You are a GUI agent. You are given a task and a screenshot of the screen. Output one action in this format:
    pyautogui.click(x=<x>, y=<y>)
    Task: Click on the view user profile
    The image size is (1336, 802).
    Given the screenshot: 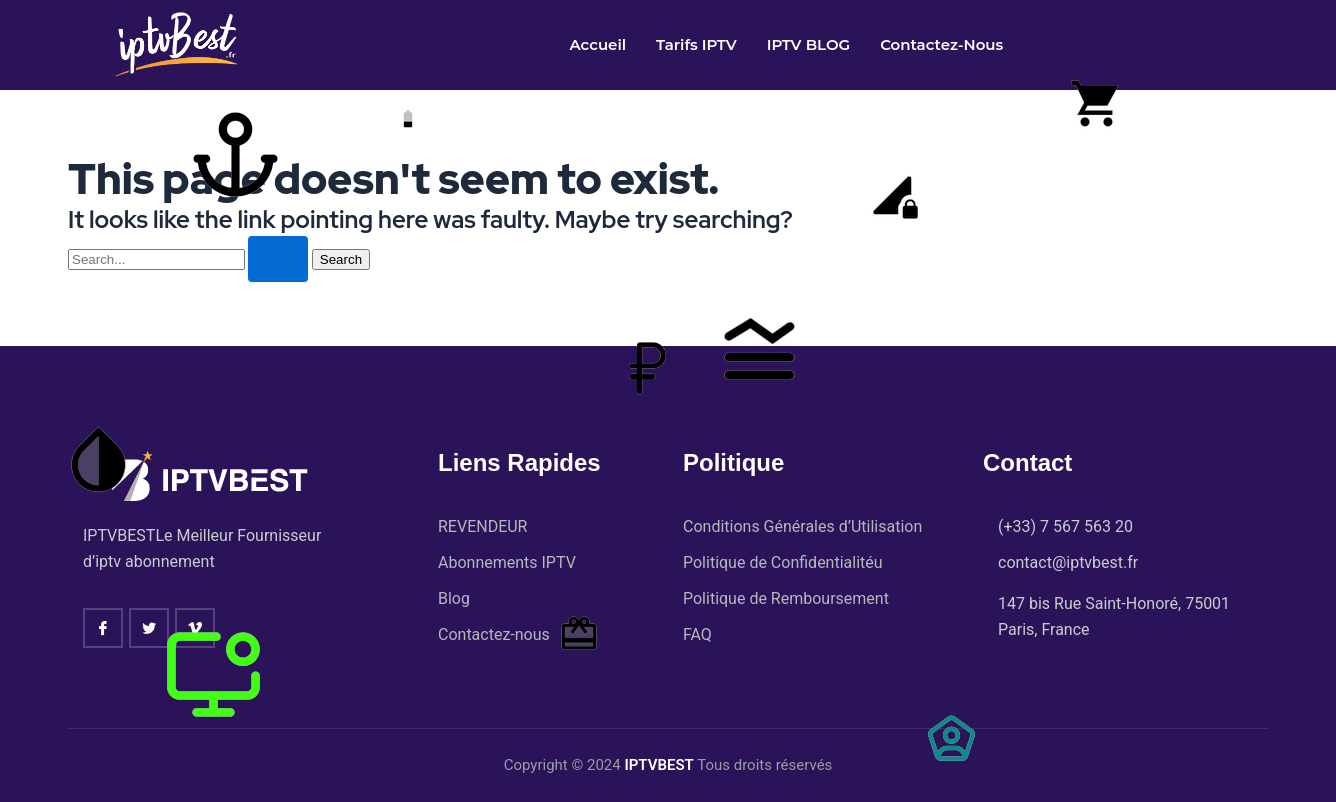 What is the action you would take?
    pyautogui.click(x=951, y=739)
    